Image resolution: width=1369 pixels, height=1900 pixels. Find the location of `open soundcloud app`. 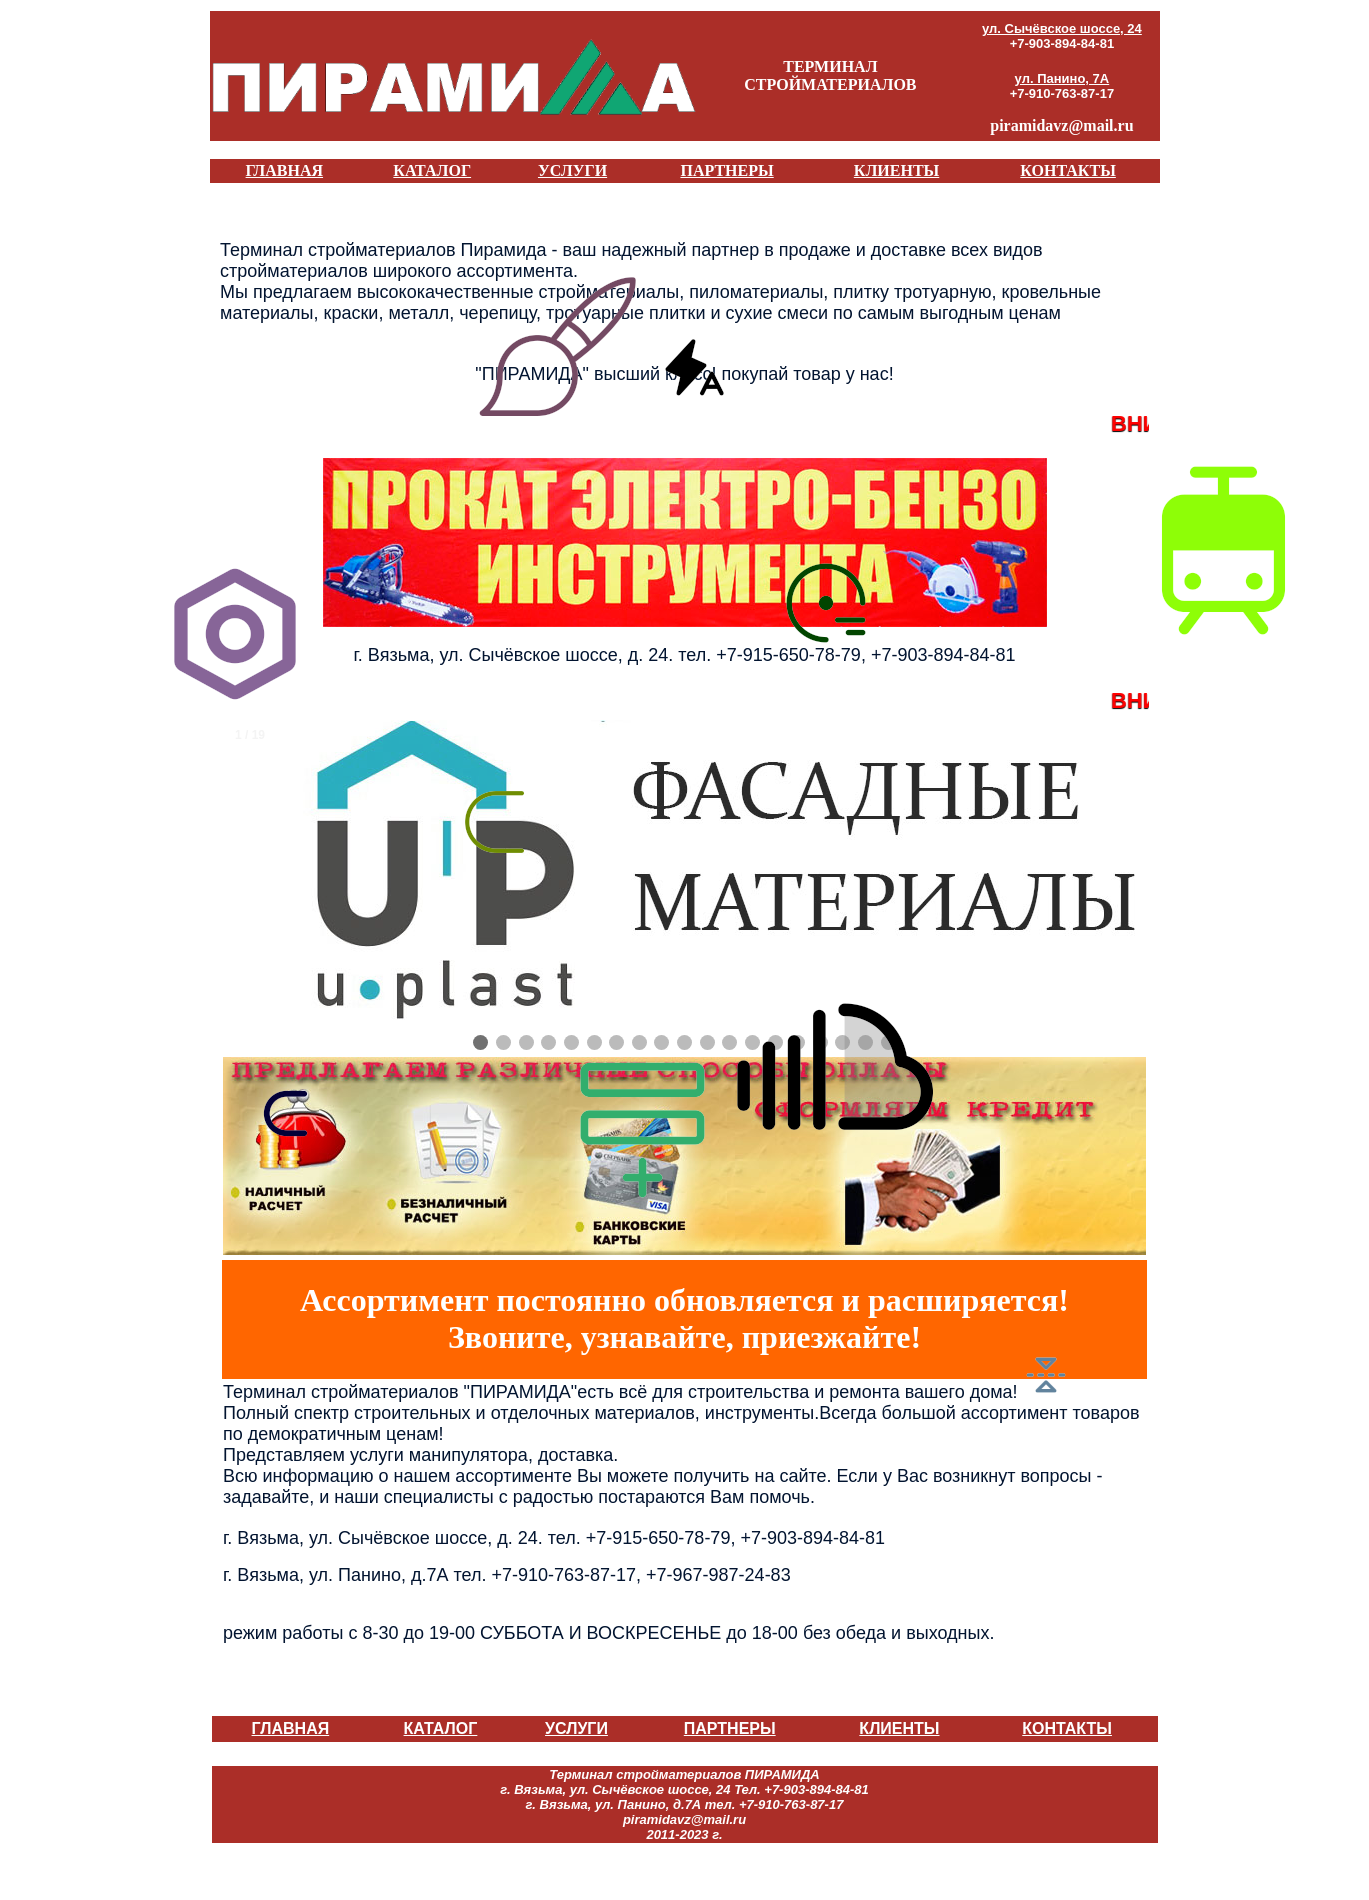

open soundcloud app is located at coordinates (832, 1073).